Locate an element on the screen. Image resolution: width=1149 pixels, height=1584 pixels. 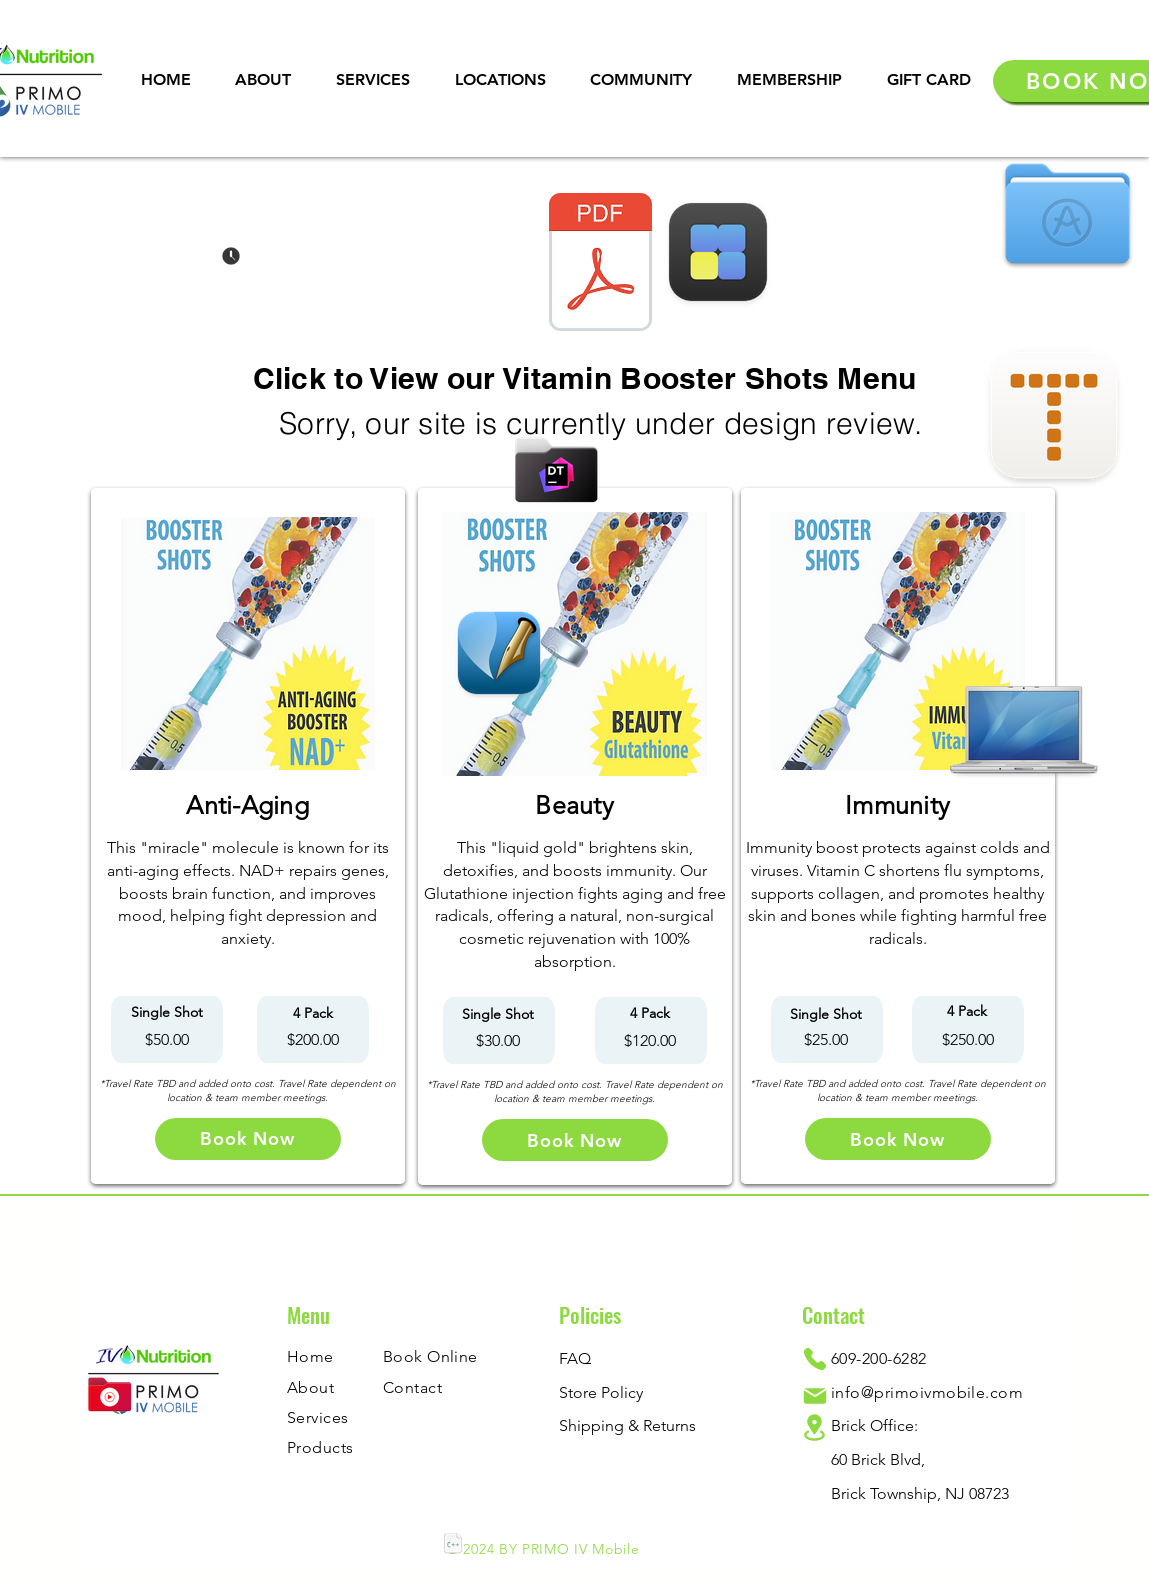
open scribus desktop publishing application is located at coordinates (499, 653).